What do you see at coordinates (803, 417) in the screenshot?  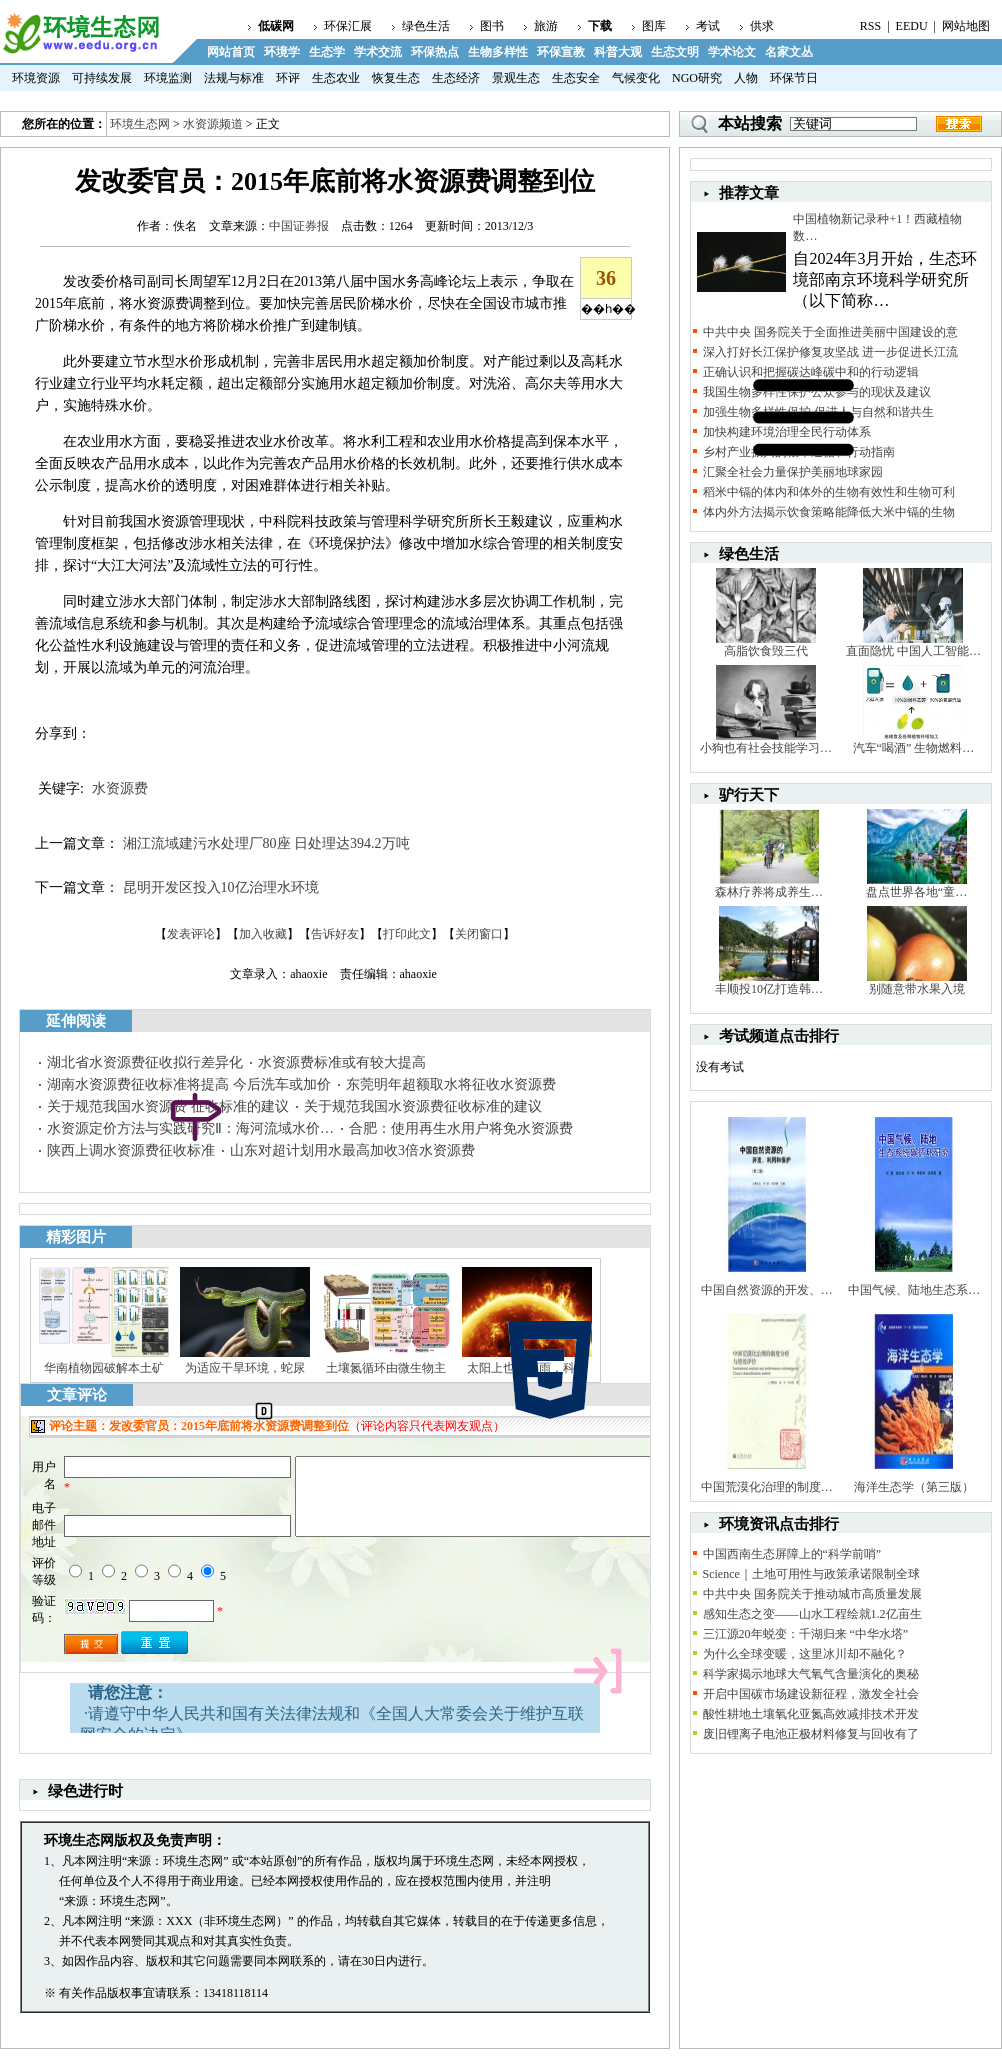 I see `open navigation menu` at bounding box center [803, 417].